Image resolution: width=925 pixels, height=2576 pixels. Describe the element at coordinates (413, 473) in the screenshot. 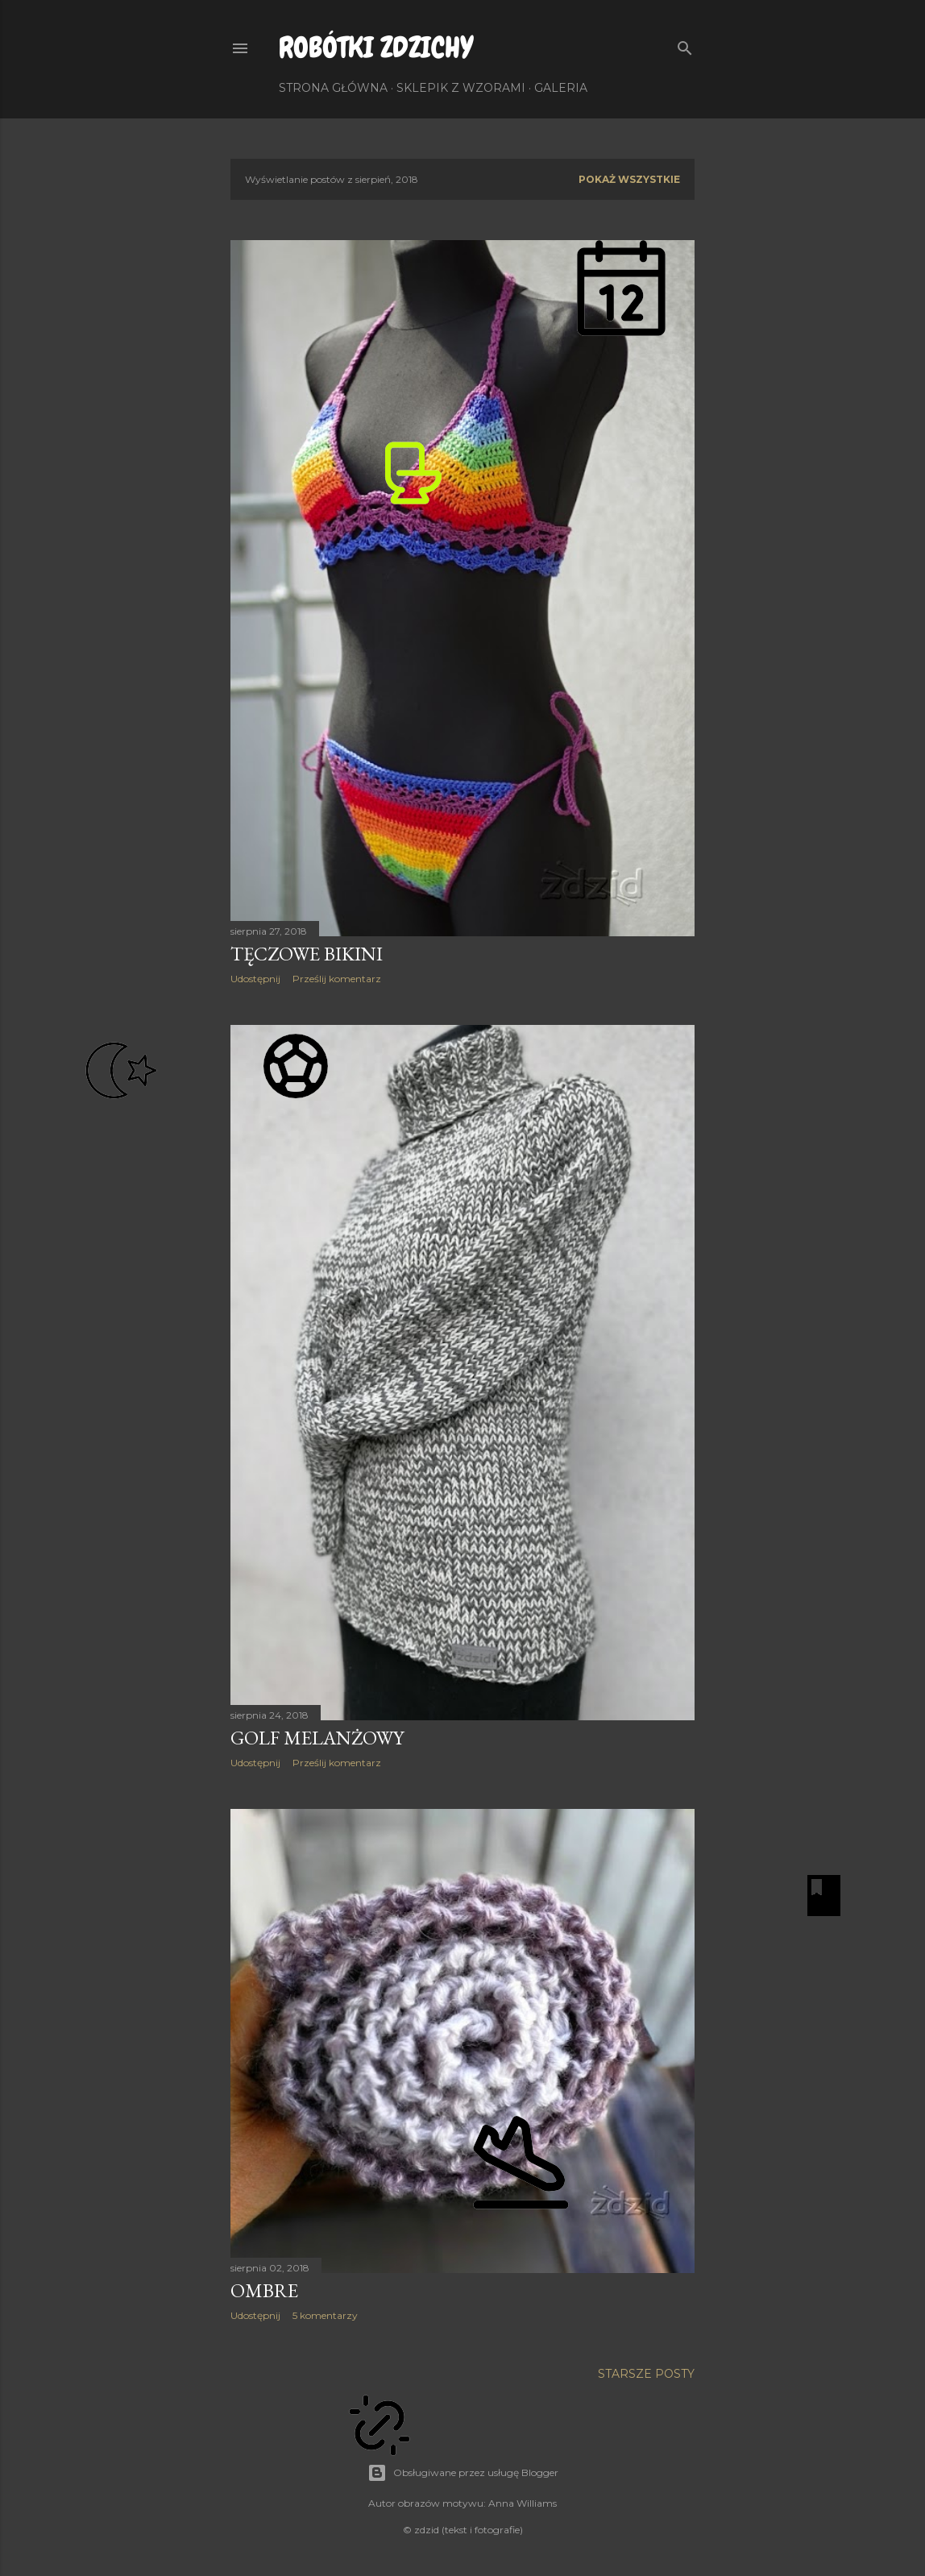

I see `locate nearby restroom facilities` at that location.